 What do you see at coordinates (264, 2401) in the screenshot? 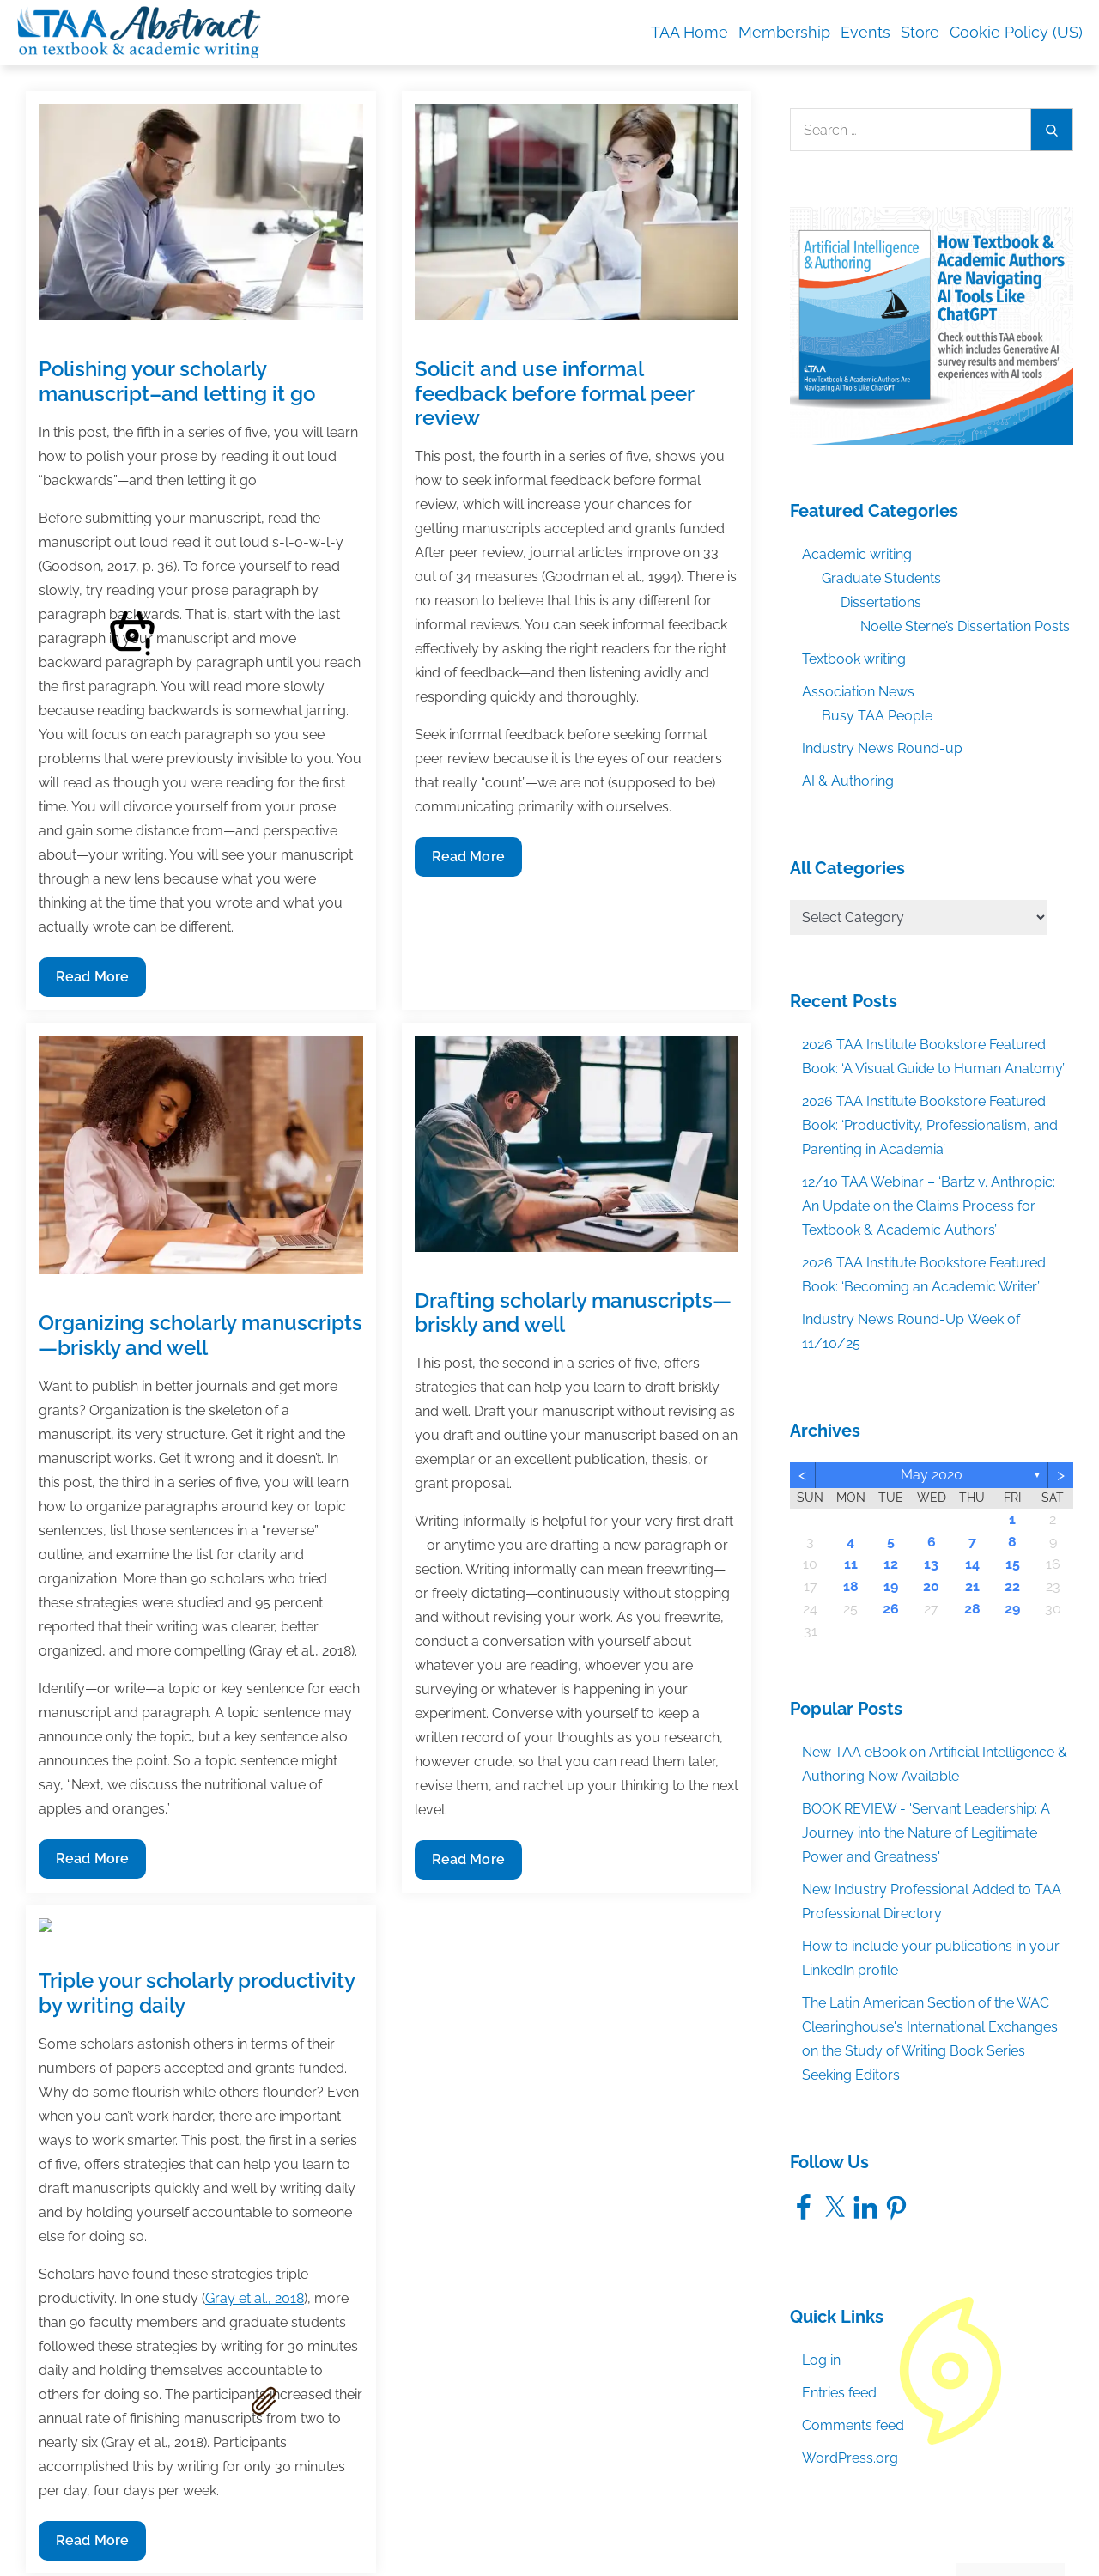
I see `attach a file to your message` at bounding box center [264, 2401].